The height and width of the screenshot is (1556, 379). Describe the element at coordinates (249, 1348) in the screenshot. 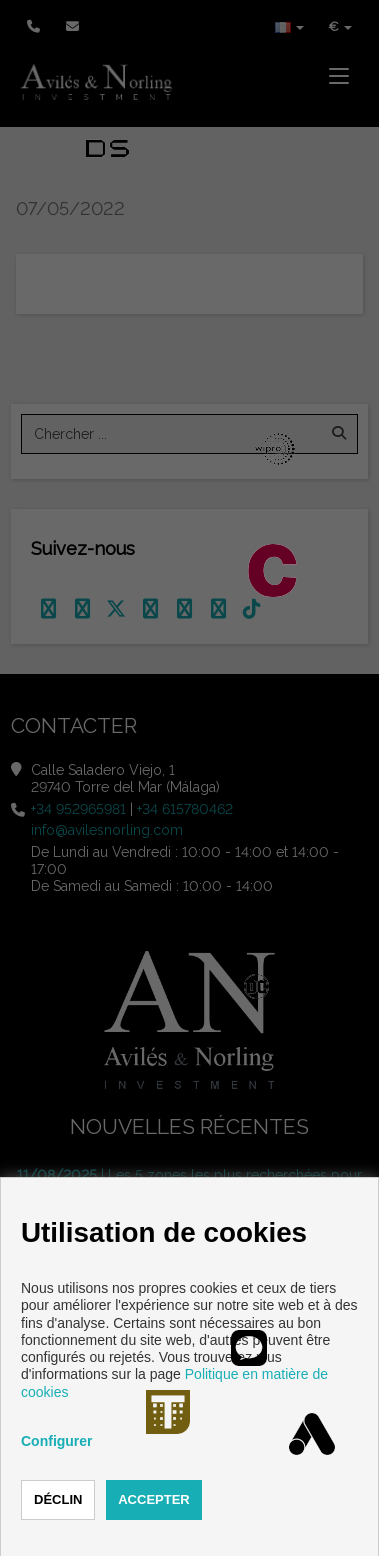

I see `open iMessage app` at that location.